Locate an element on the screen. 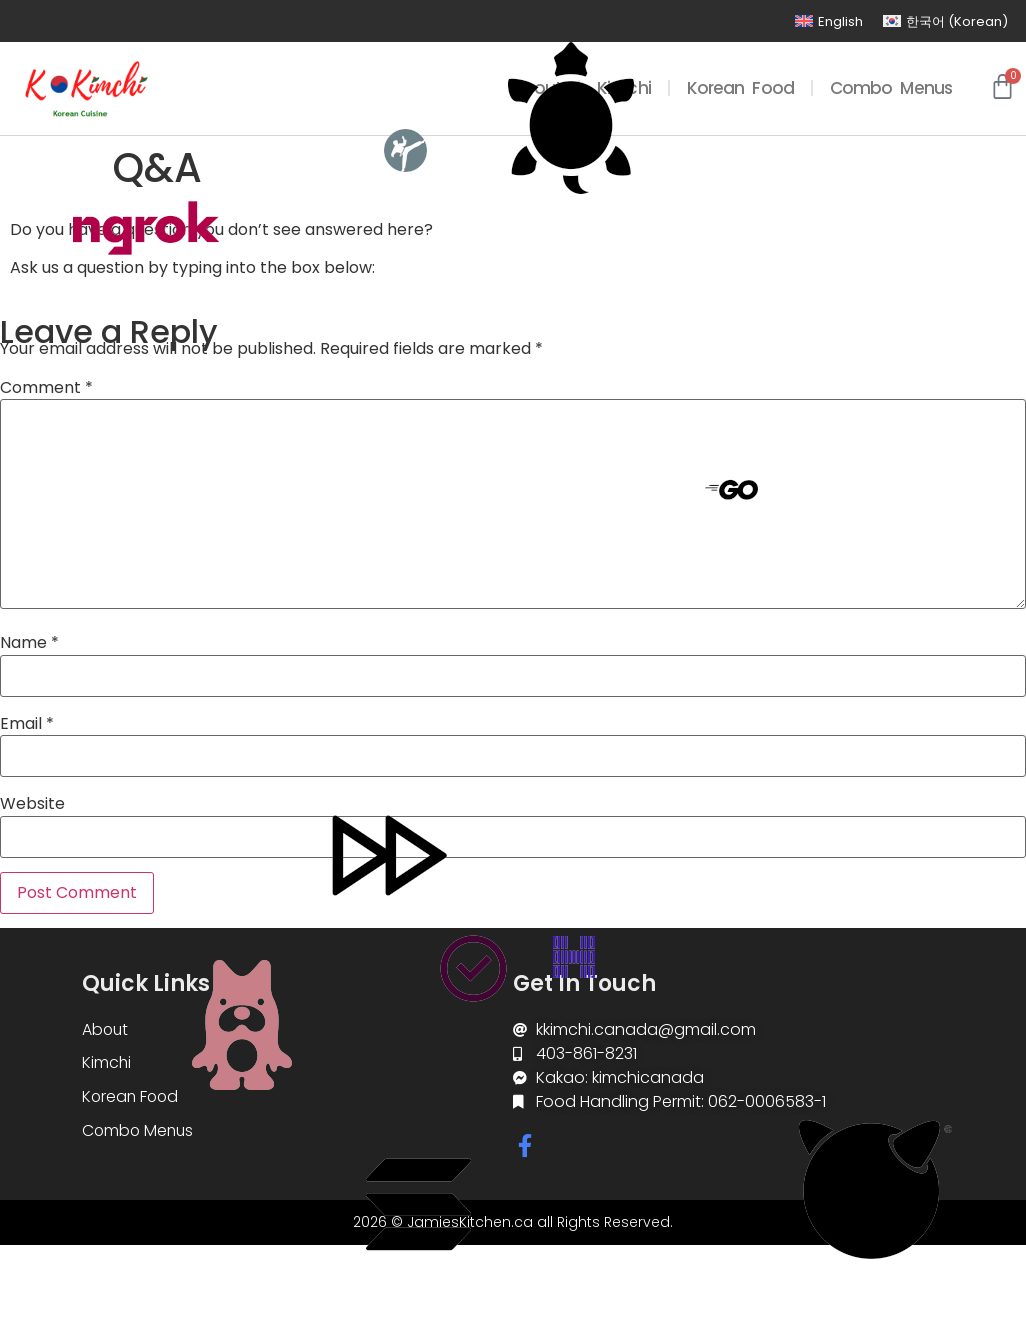 This screenshot has width=1026, height=1326. solana blockchain platform logo is located at coordinates (418, 1204).